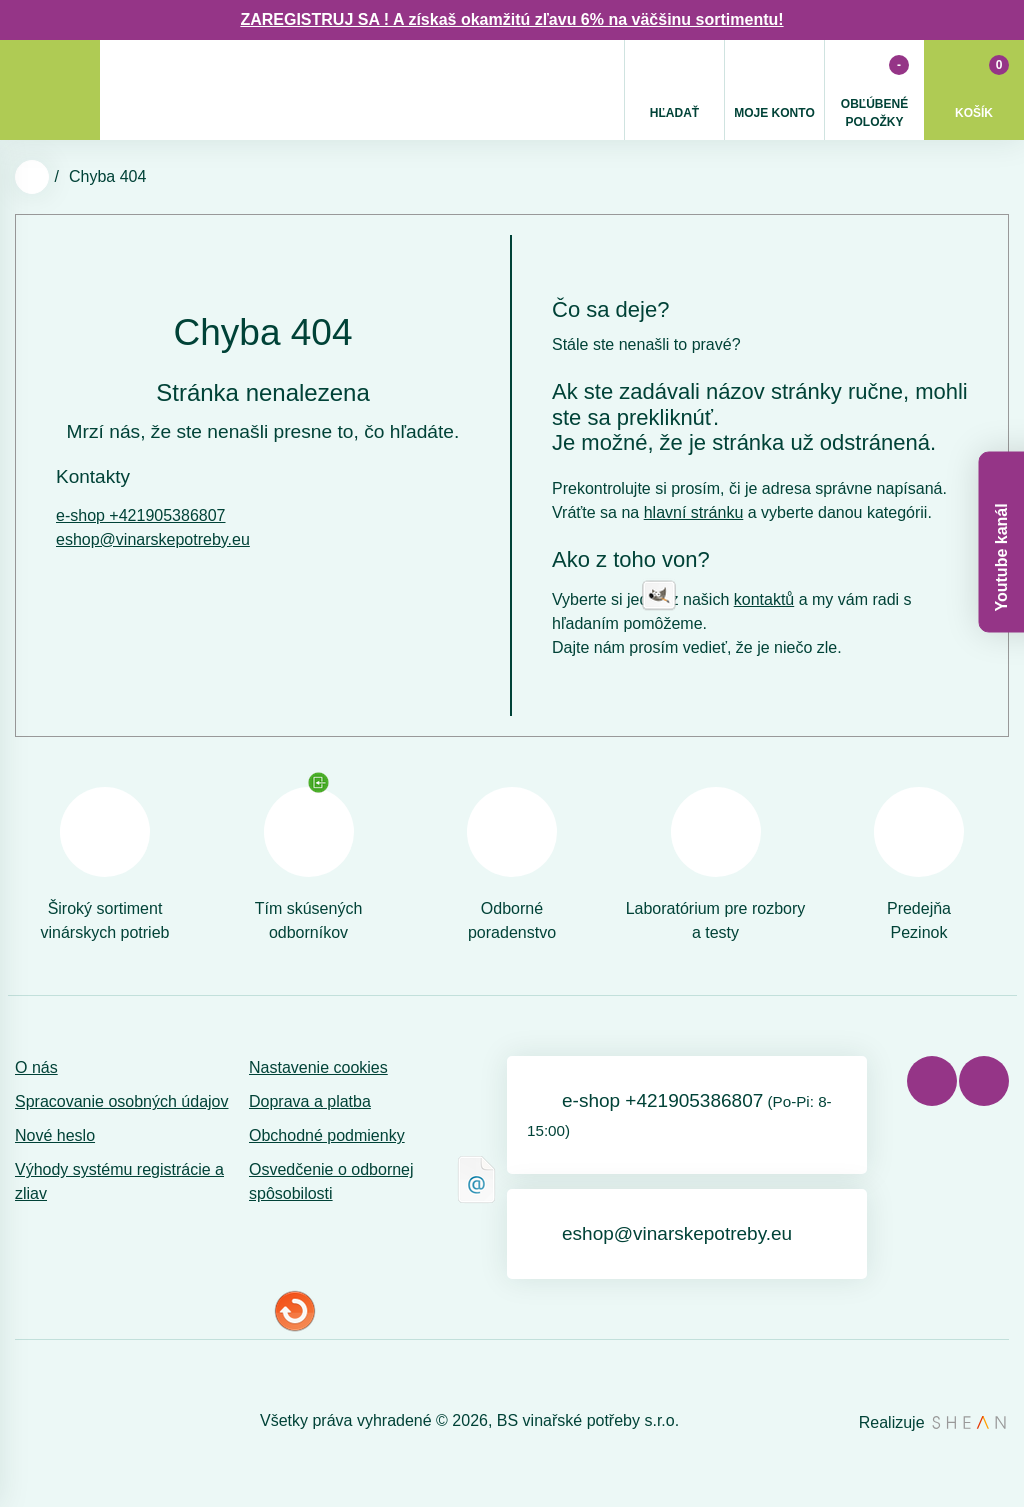  Describe the element at coordinates (318, 782) in the screenshot. I see `log out of the current user session` at that location.